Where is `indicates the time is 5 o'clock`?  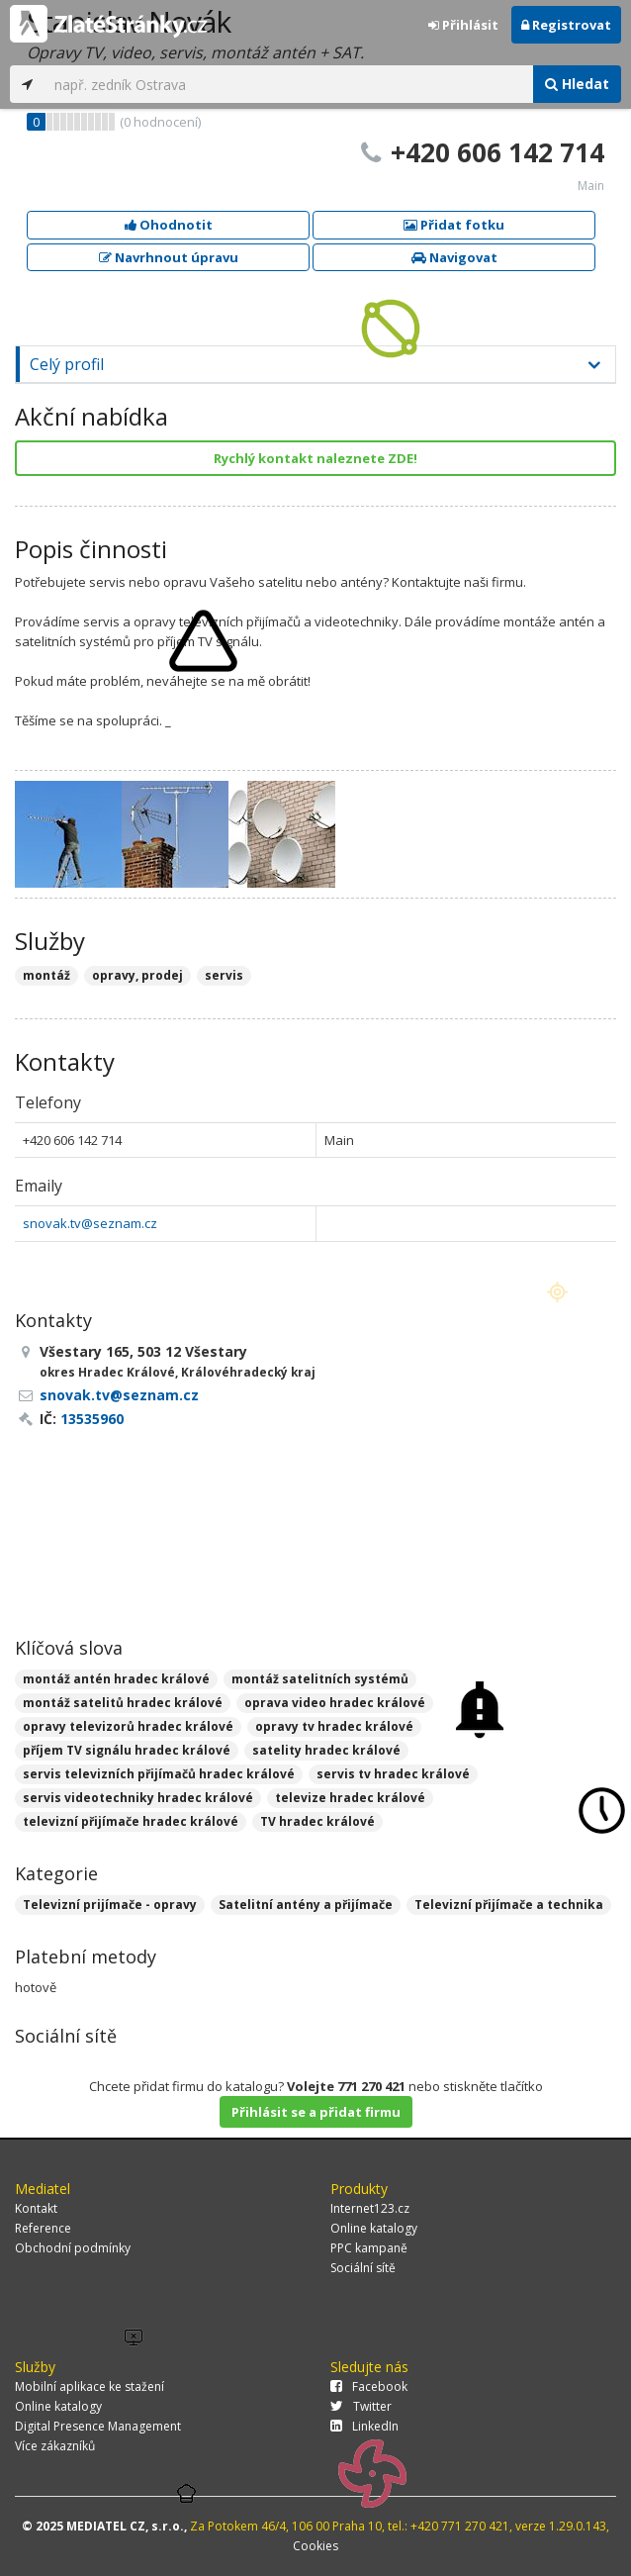
indicates the time is 5 o'clock is located at coordinates (601, 1810).